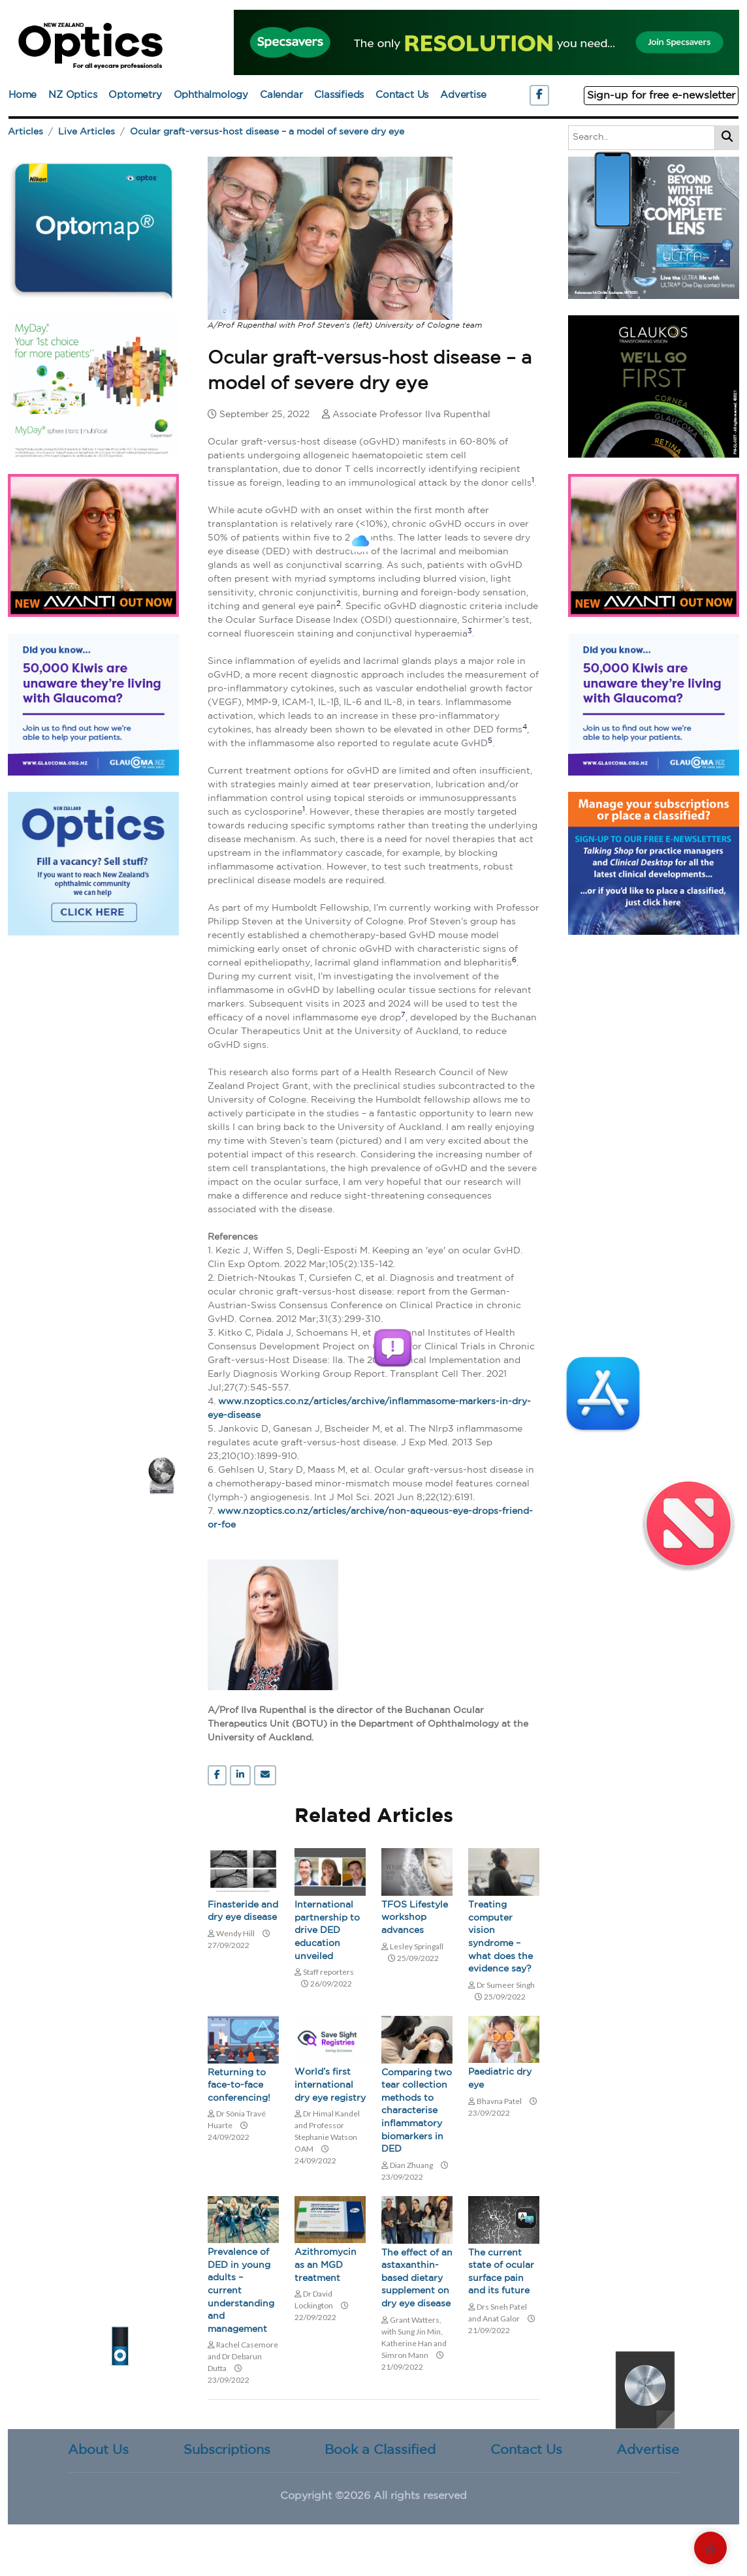 Image resolution: width=747 pixels, height=2576 pixels. Describe the element at coordinates (161, 1476) in the screenshot. I see `access network boot volume` at that location.